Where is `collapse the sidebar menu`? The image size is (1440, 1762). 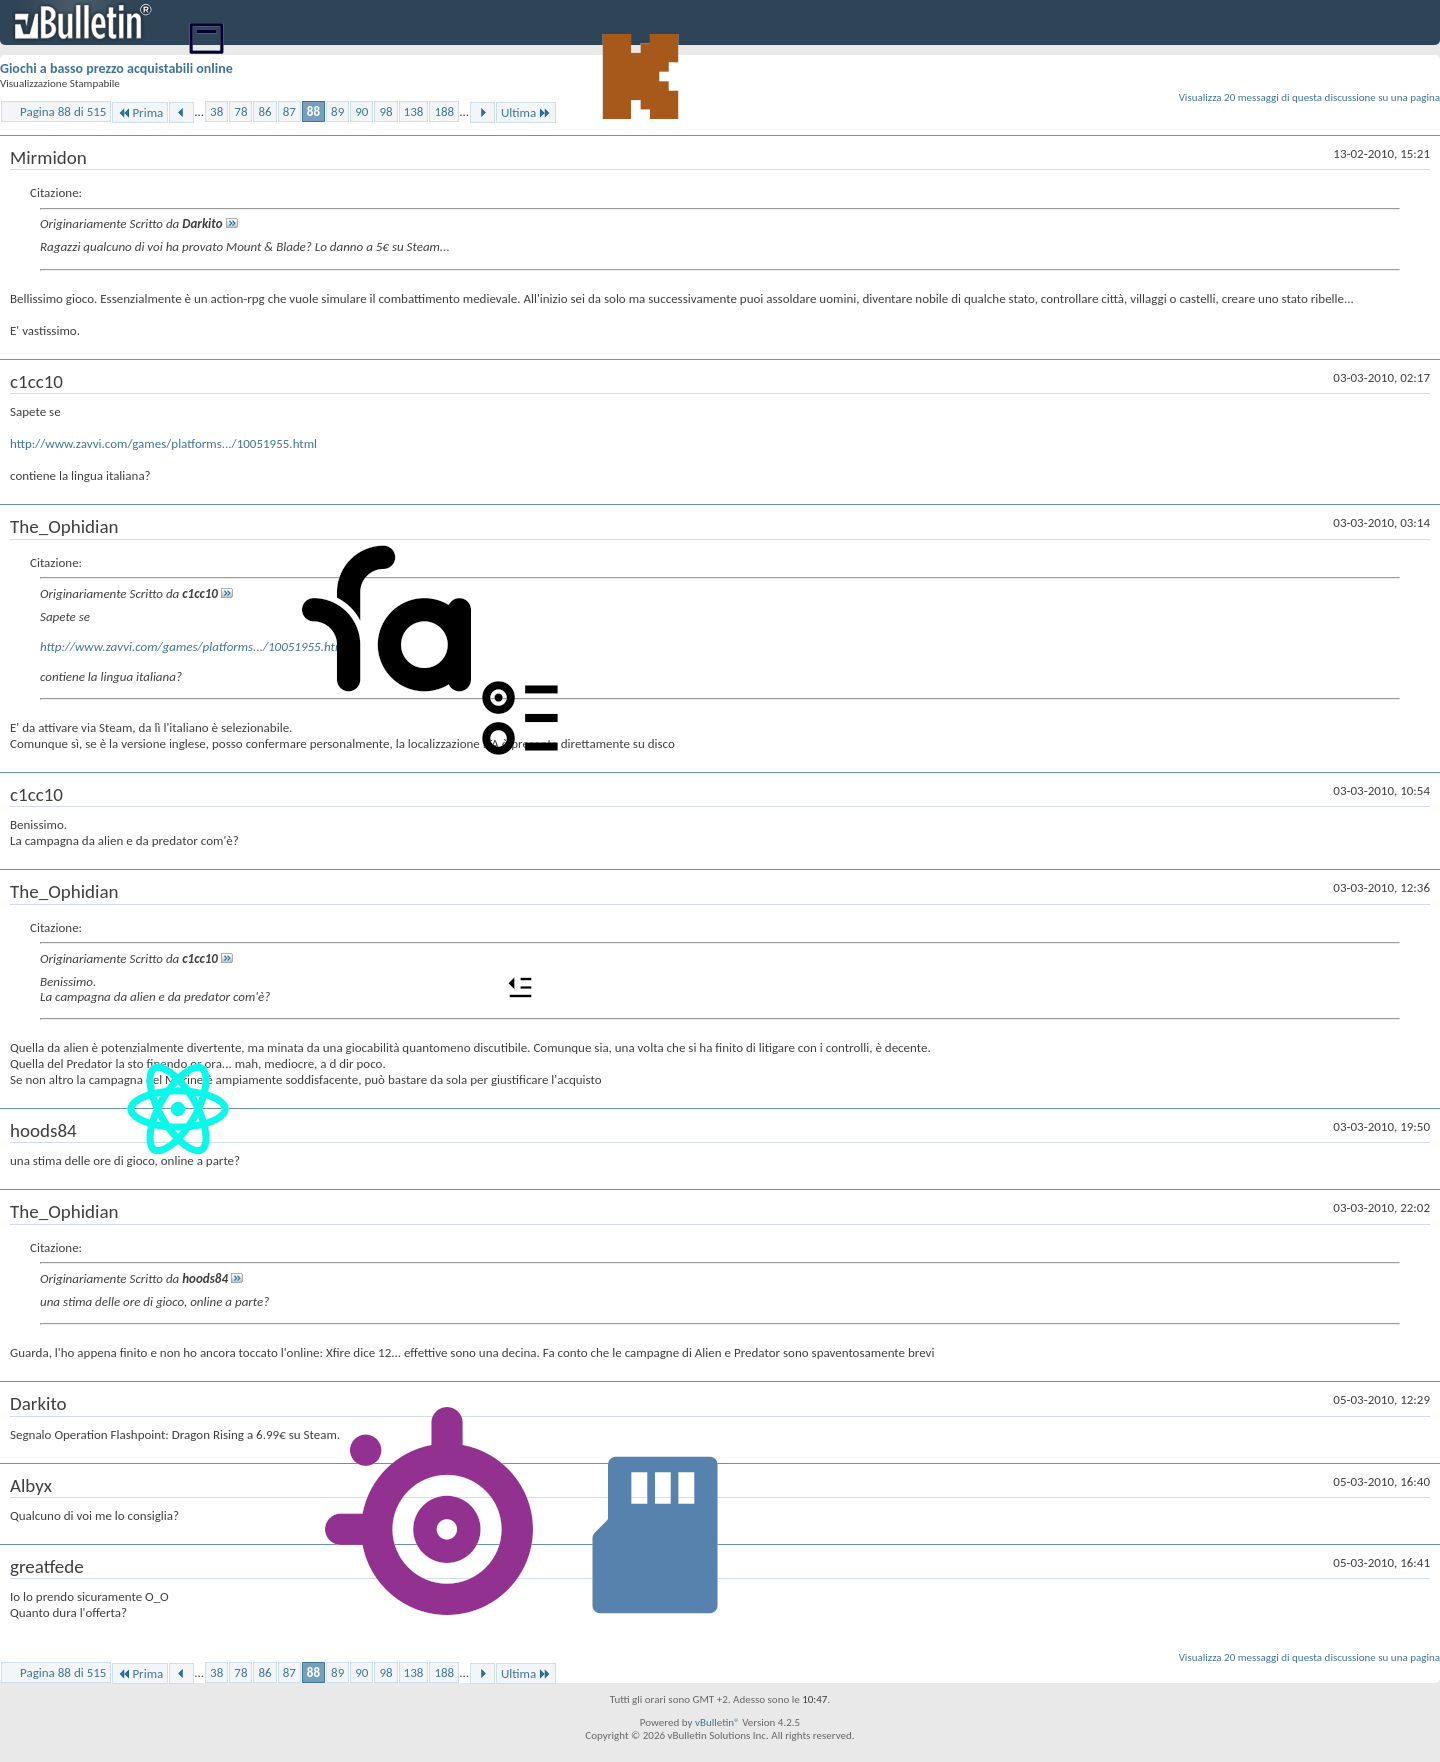
collapse the sidebar menu is located at coordinates (520, 987).